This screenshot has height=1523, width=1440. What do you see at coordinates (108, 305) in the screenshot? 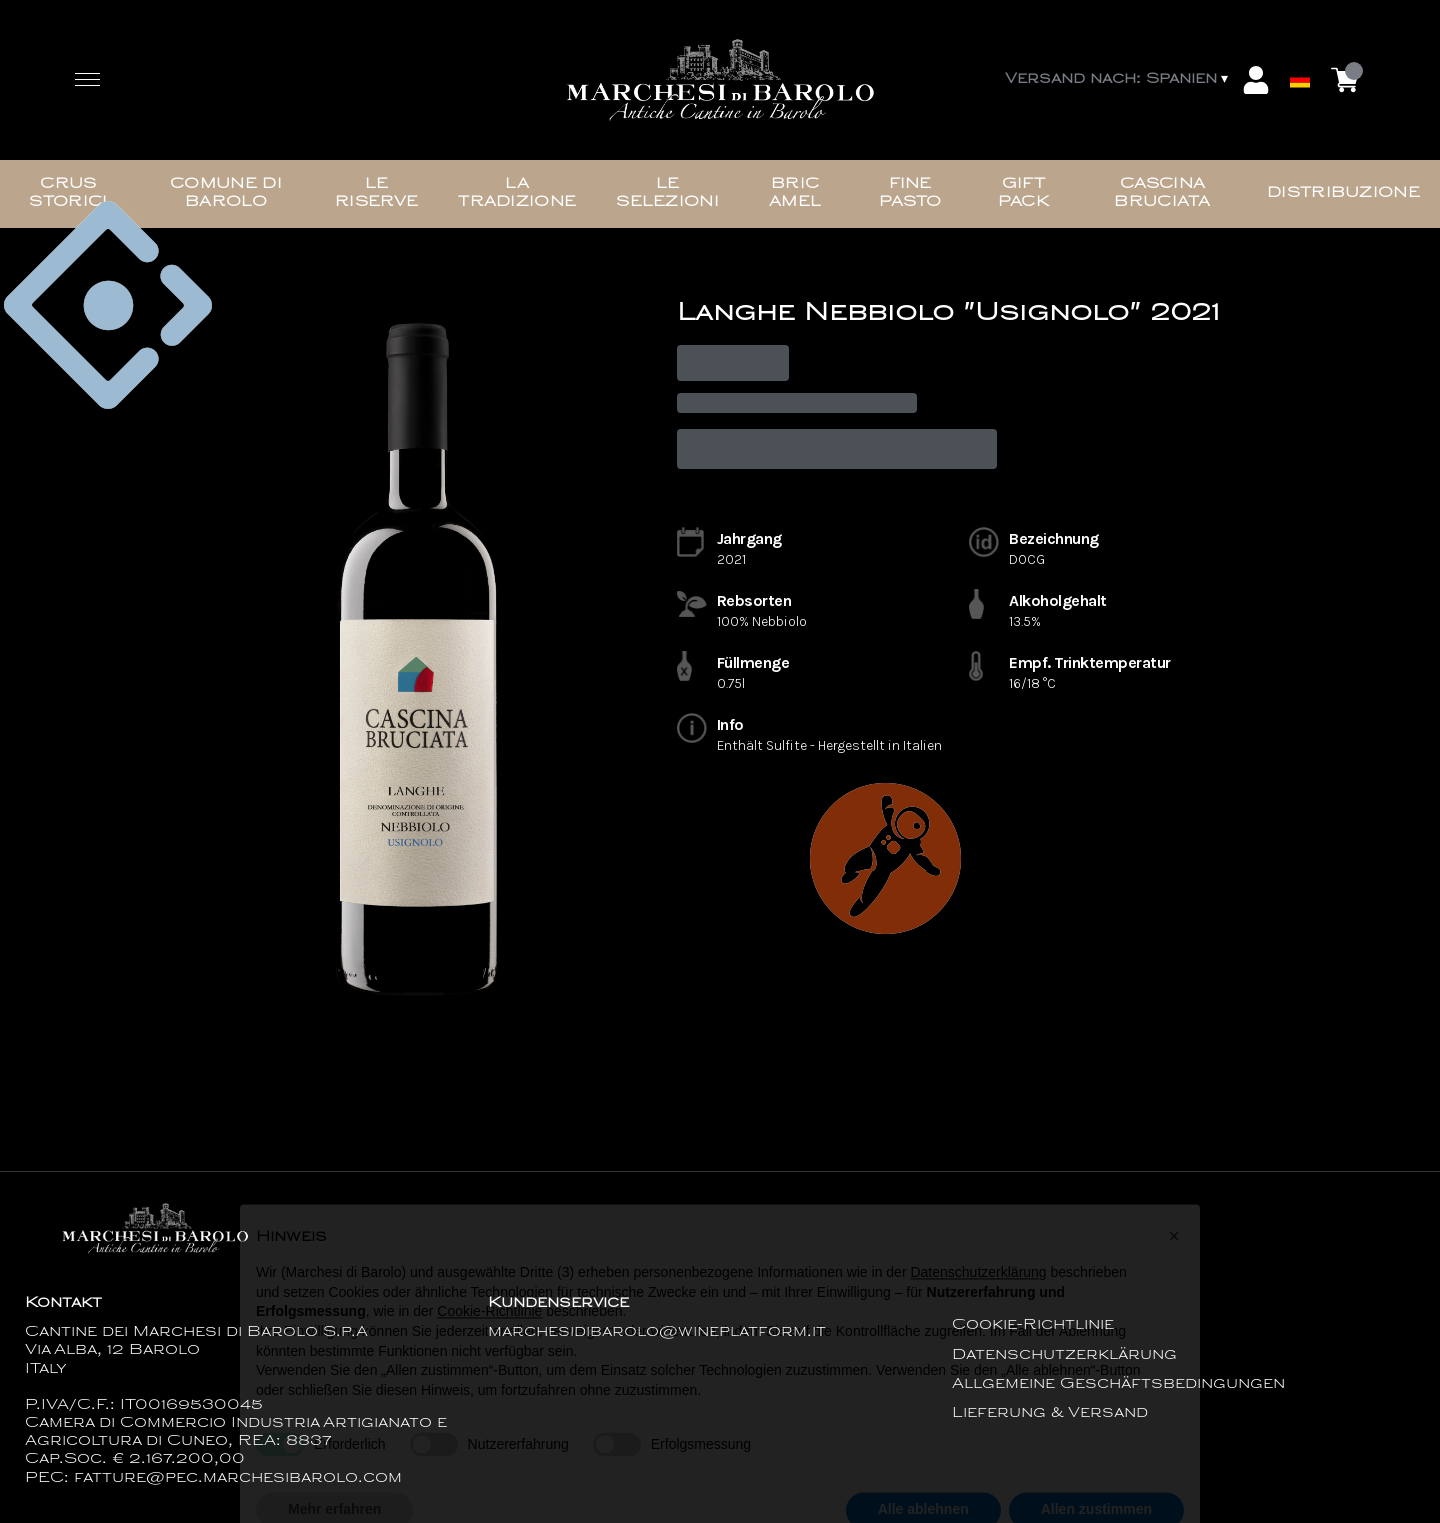
I see `navigate to Ant Design documentation or resources` at bounding box center [108, 305].